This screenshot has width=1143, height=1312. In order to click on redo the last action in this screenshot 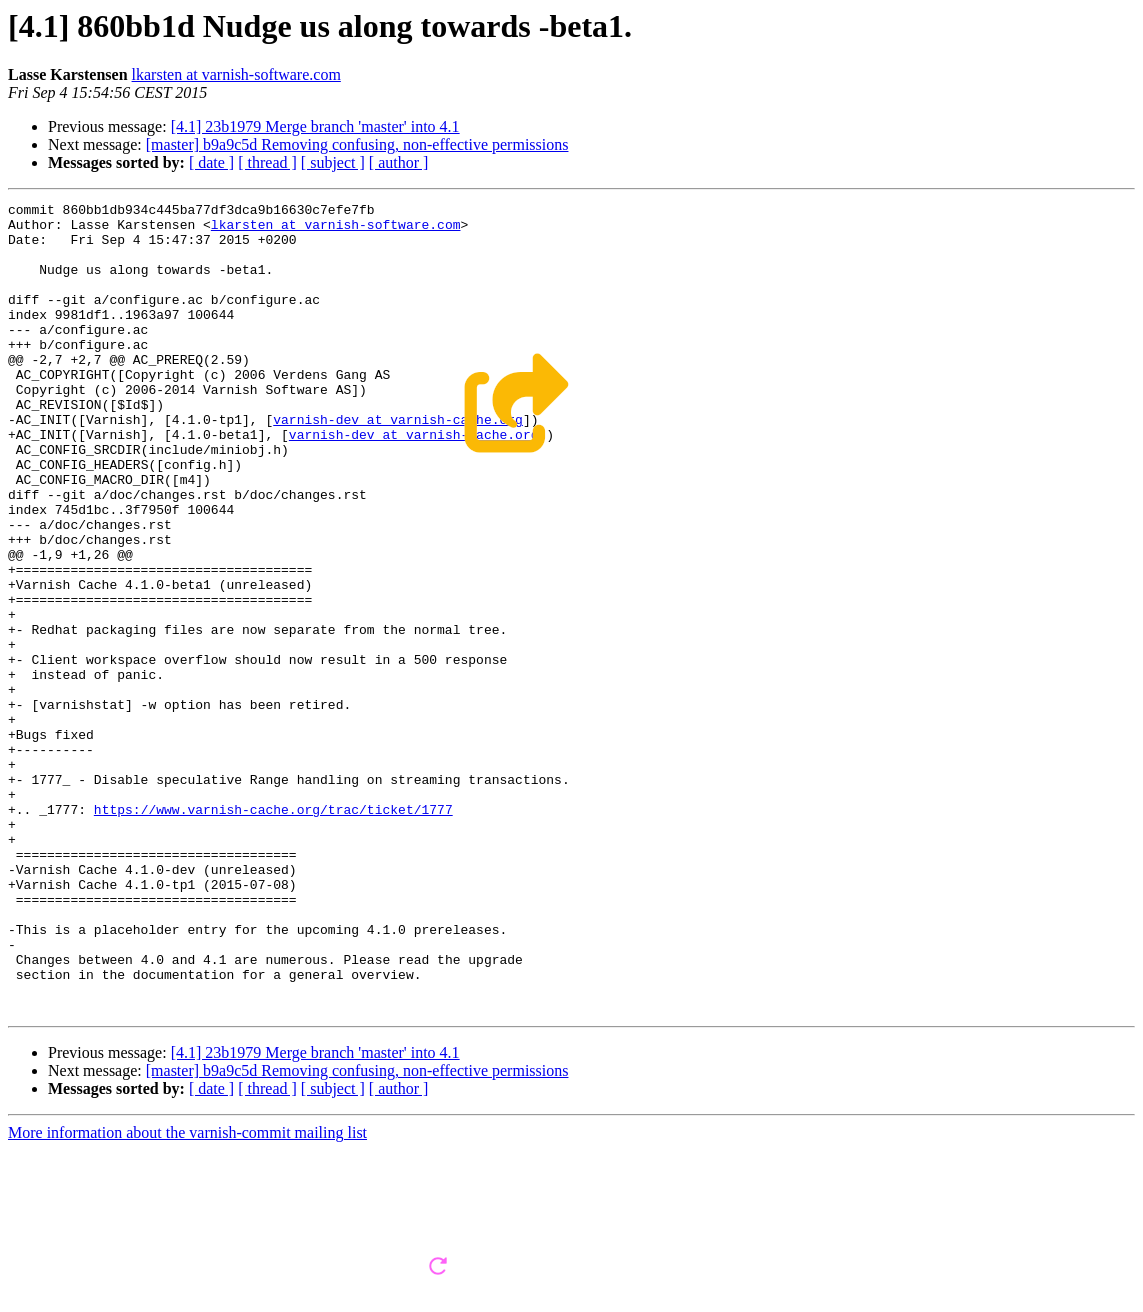, I will do `click(438, 1266)`.